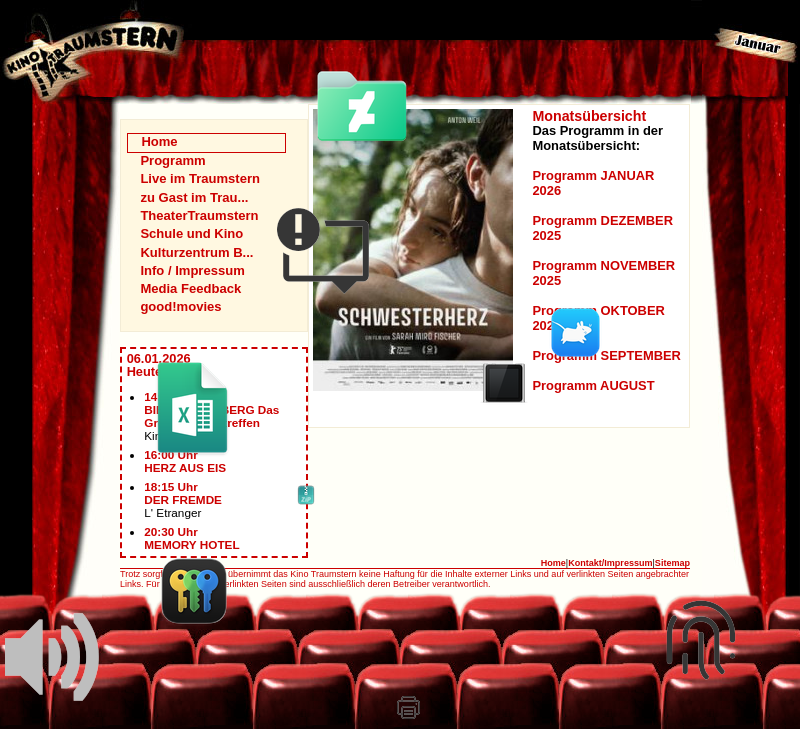 The height and width of the screenshot is (729, 800). I want to click on a compressed zip file, so click(306, 495).